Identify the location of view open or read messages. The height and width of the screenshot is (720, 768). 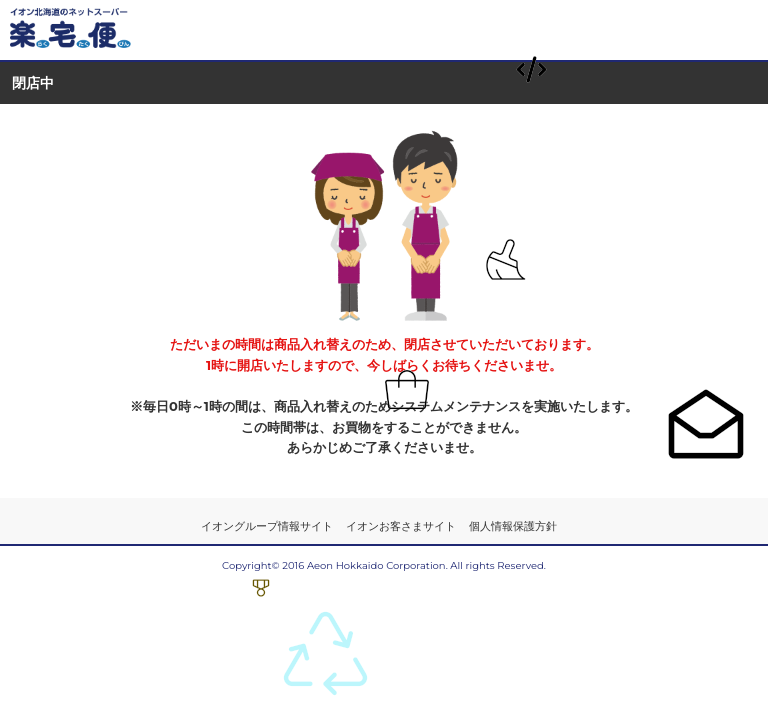
(706, 427).